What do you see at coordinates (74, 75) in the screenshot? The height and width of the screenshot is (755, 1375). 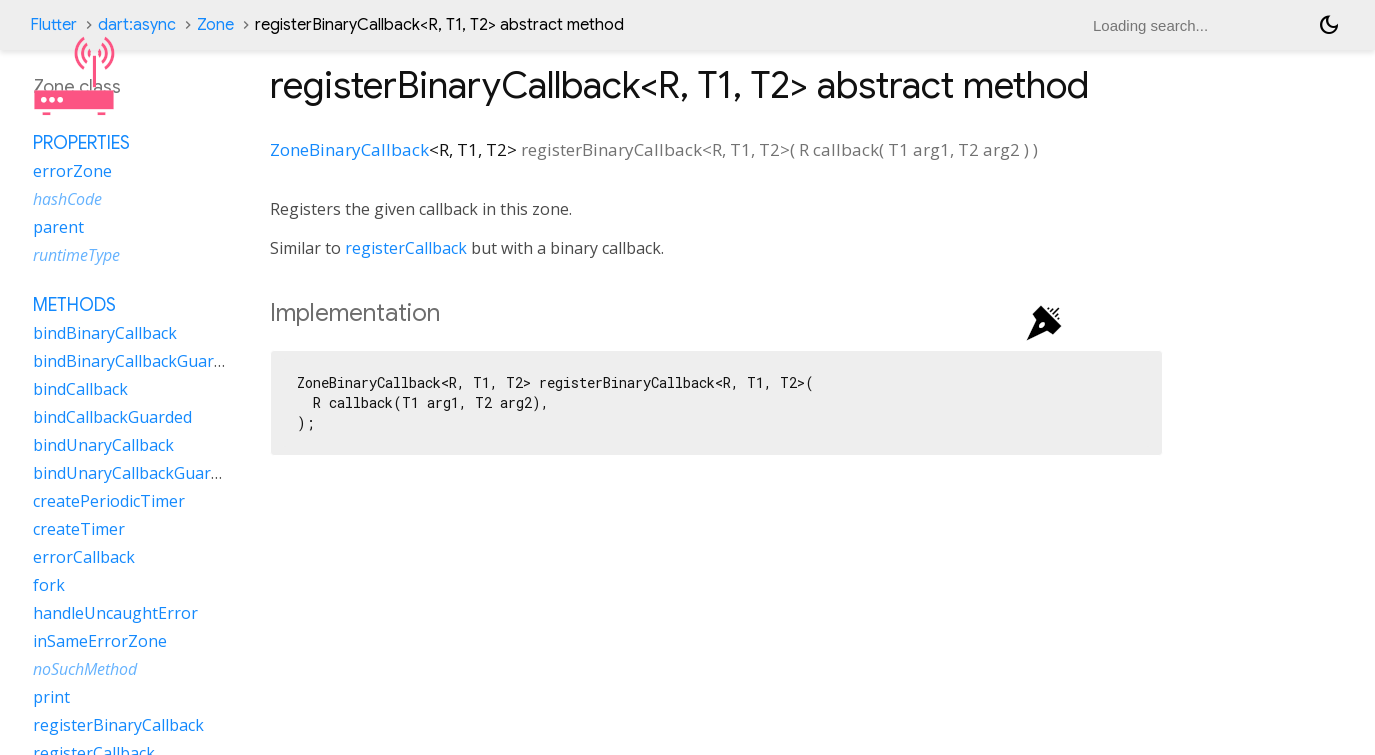 I see `access wifi router settings` at bounding box center [74, 75].